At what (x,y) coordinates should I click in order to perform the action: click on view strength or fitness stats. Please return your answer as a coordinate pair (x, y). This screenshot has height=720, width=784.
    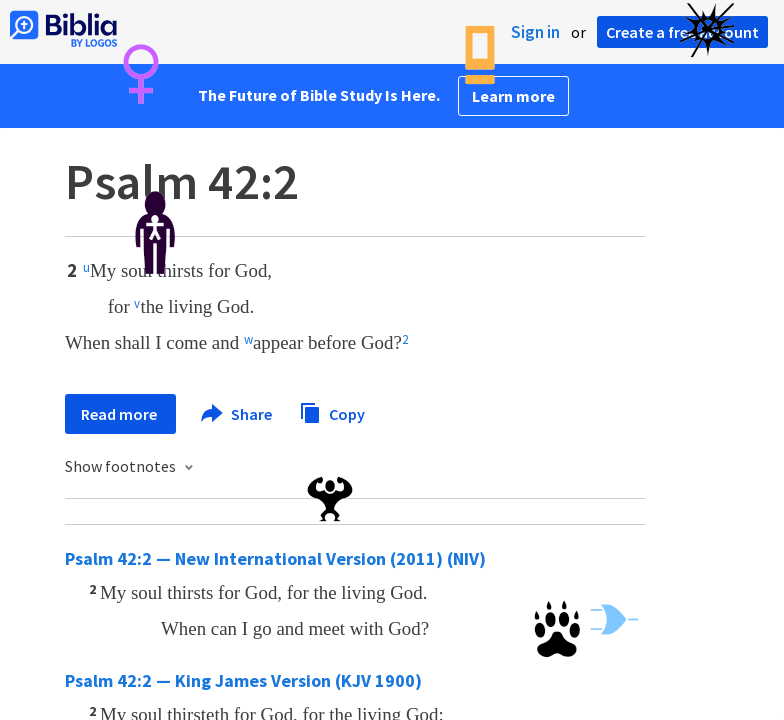
    Looking at the image, I should click on (330, 499).